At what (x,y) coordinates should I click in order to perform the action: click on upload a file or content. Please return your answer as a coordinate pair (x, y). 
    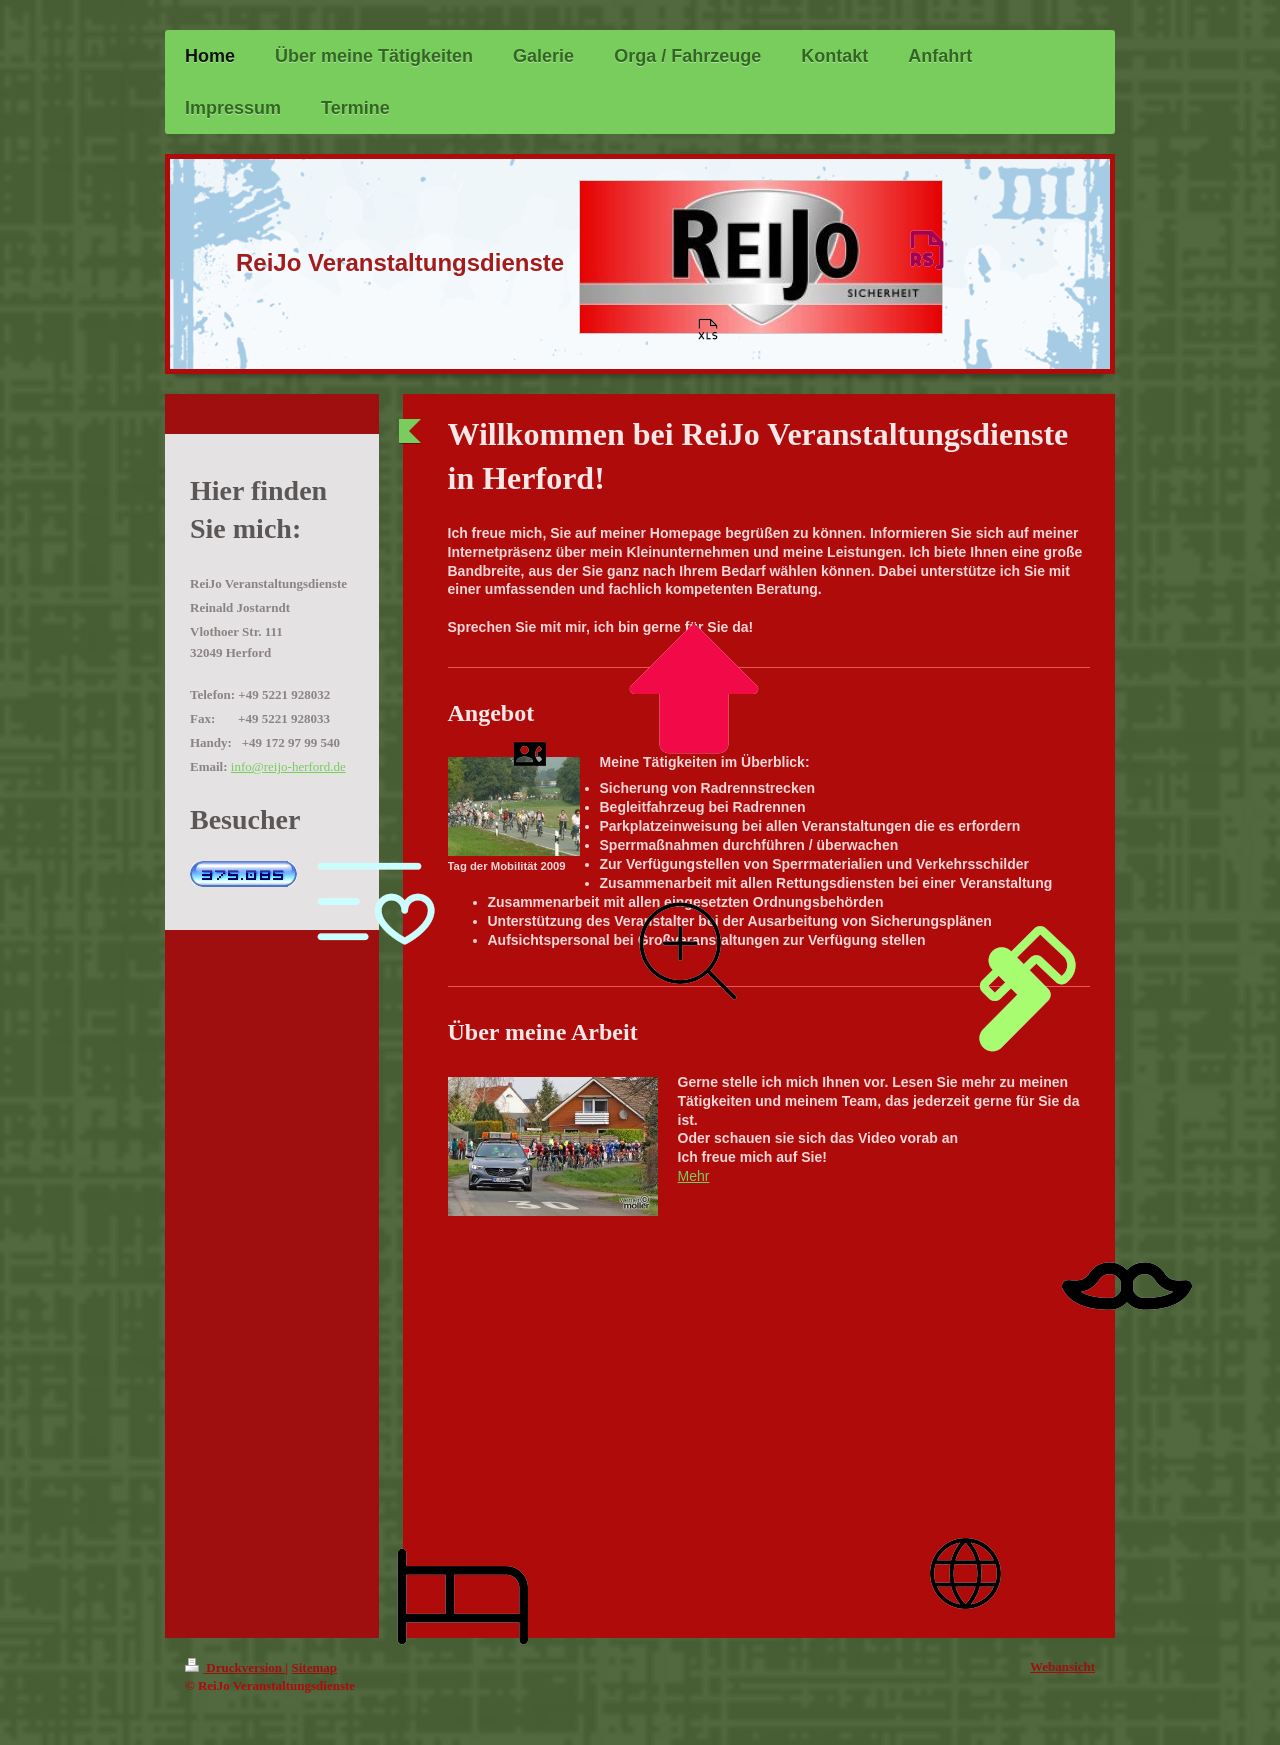
    Looking at the image, I should click on (694, 694).